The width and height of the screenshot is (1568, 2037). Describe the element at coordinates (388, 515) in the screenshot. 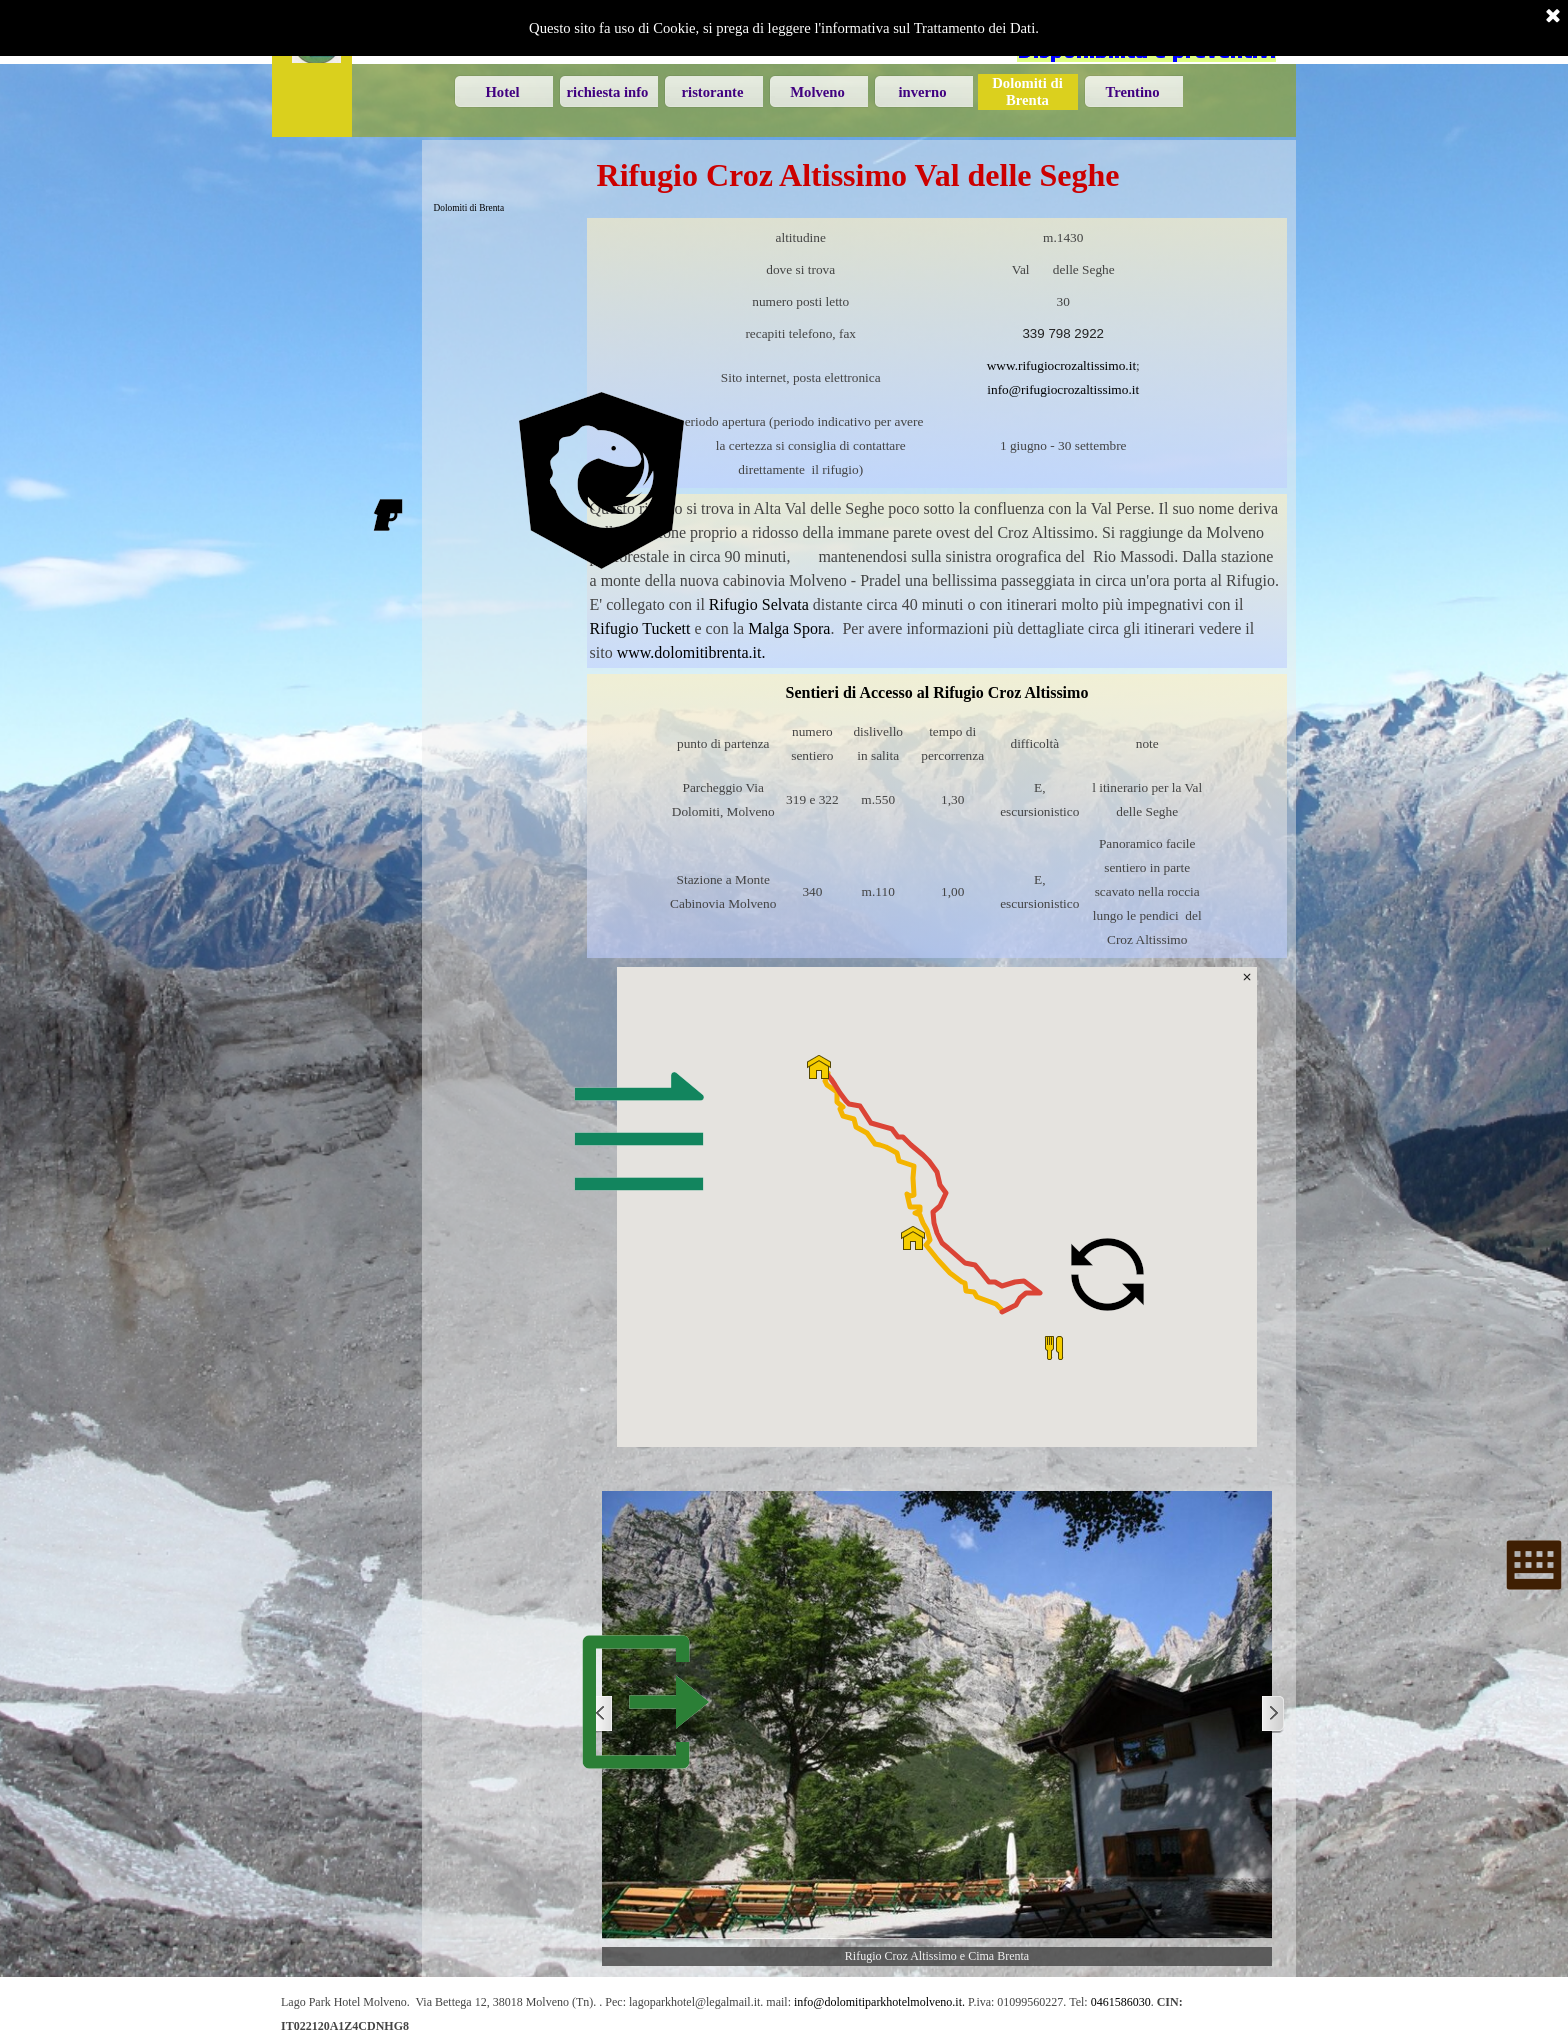

I see `check body temperature` at that location.